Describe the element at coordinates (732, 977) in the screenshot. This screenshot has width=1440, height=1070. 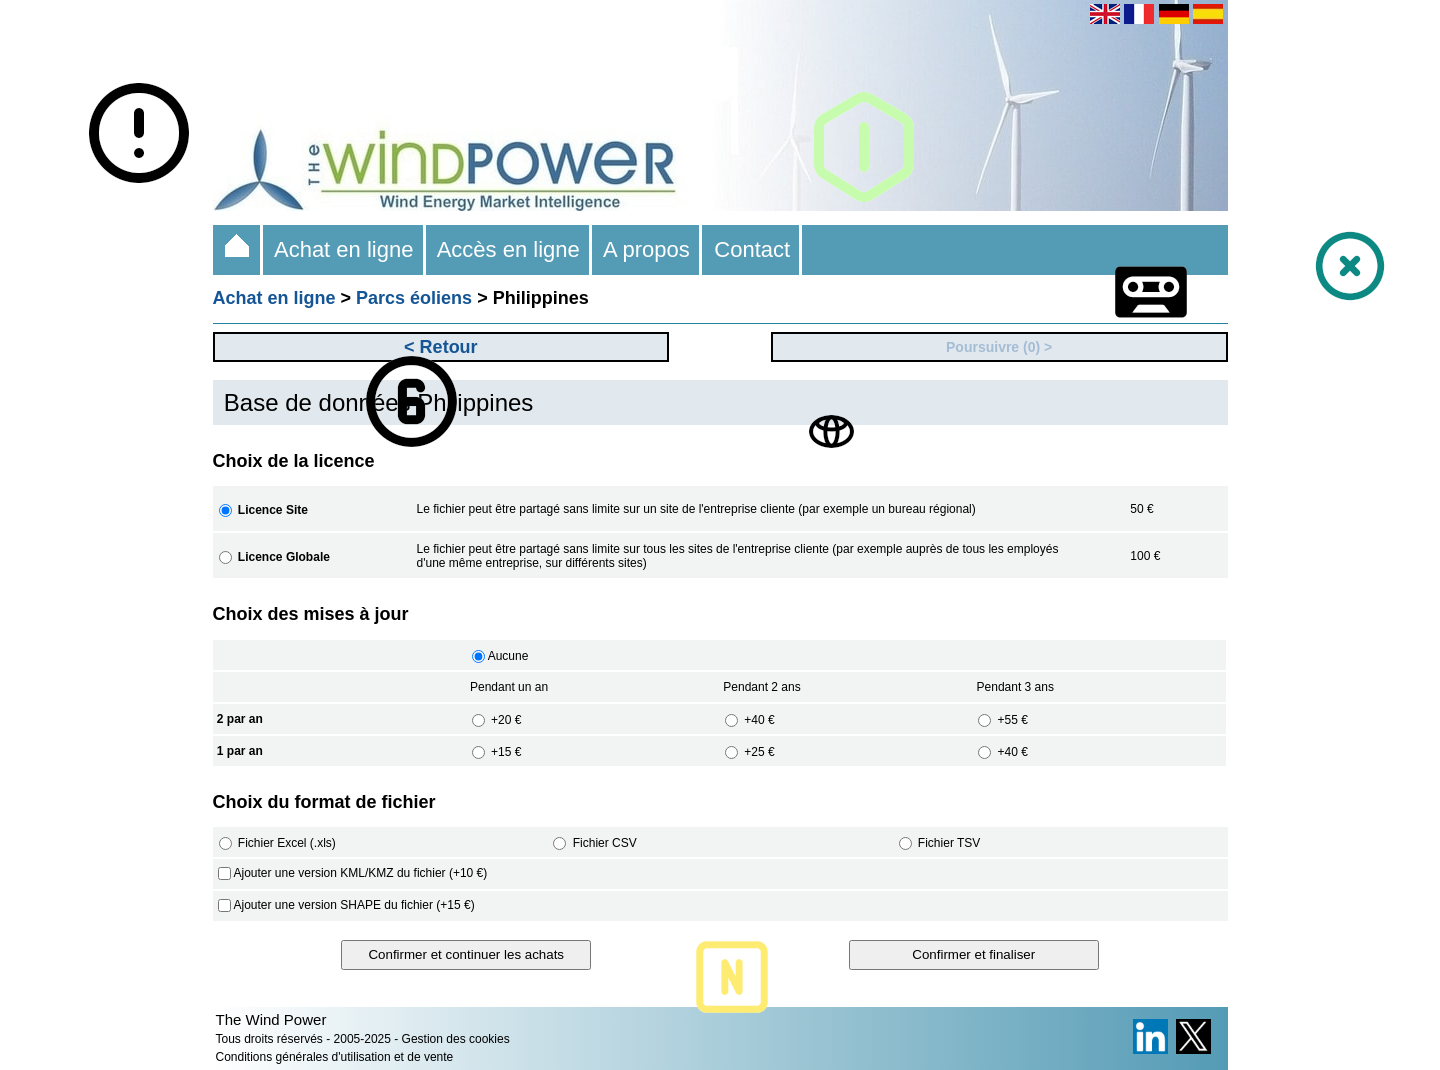
I see `indicates an item starting with the letter N` at that location.